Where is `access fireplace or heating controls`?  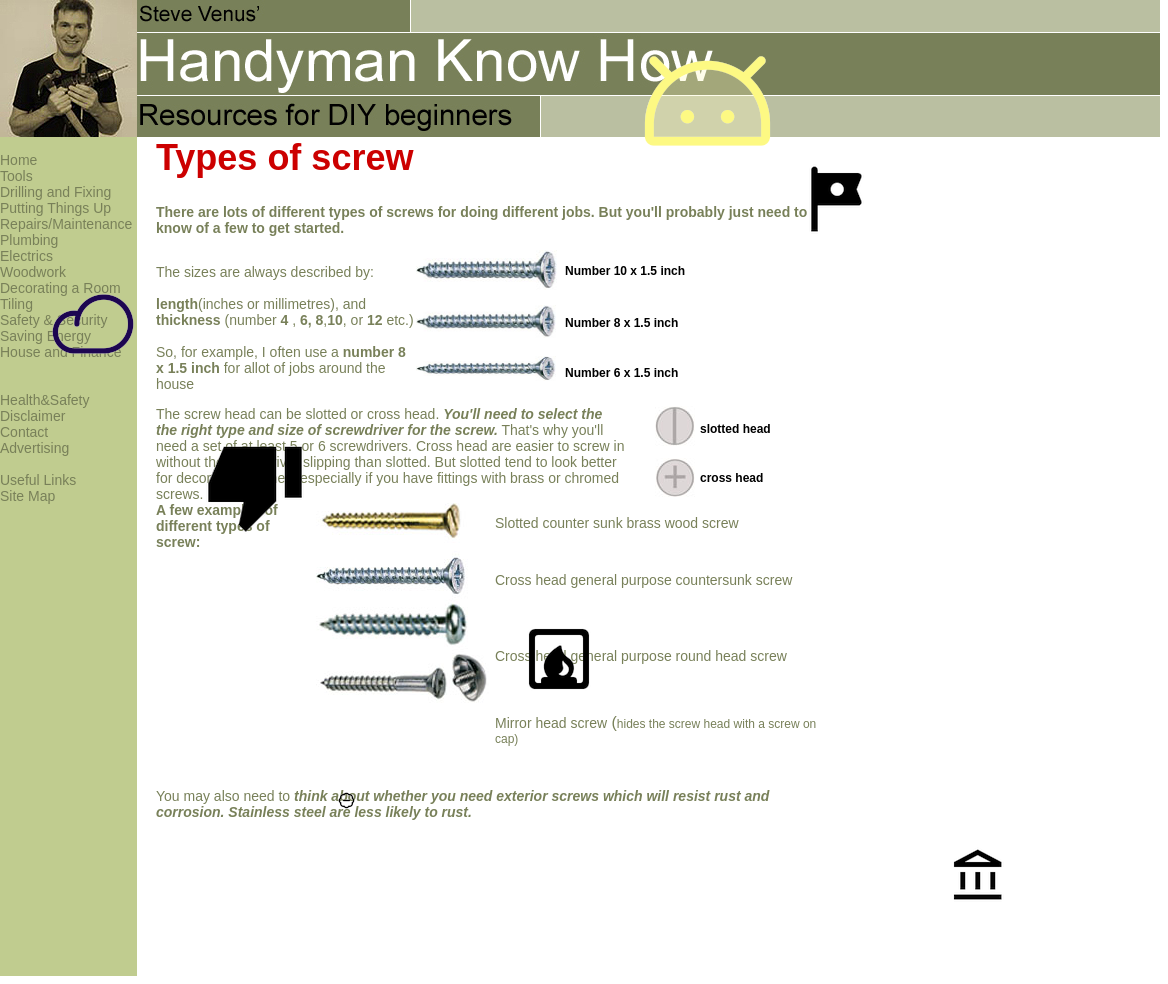
access fireplace or heating controls is located at coordinates (559, 659).